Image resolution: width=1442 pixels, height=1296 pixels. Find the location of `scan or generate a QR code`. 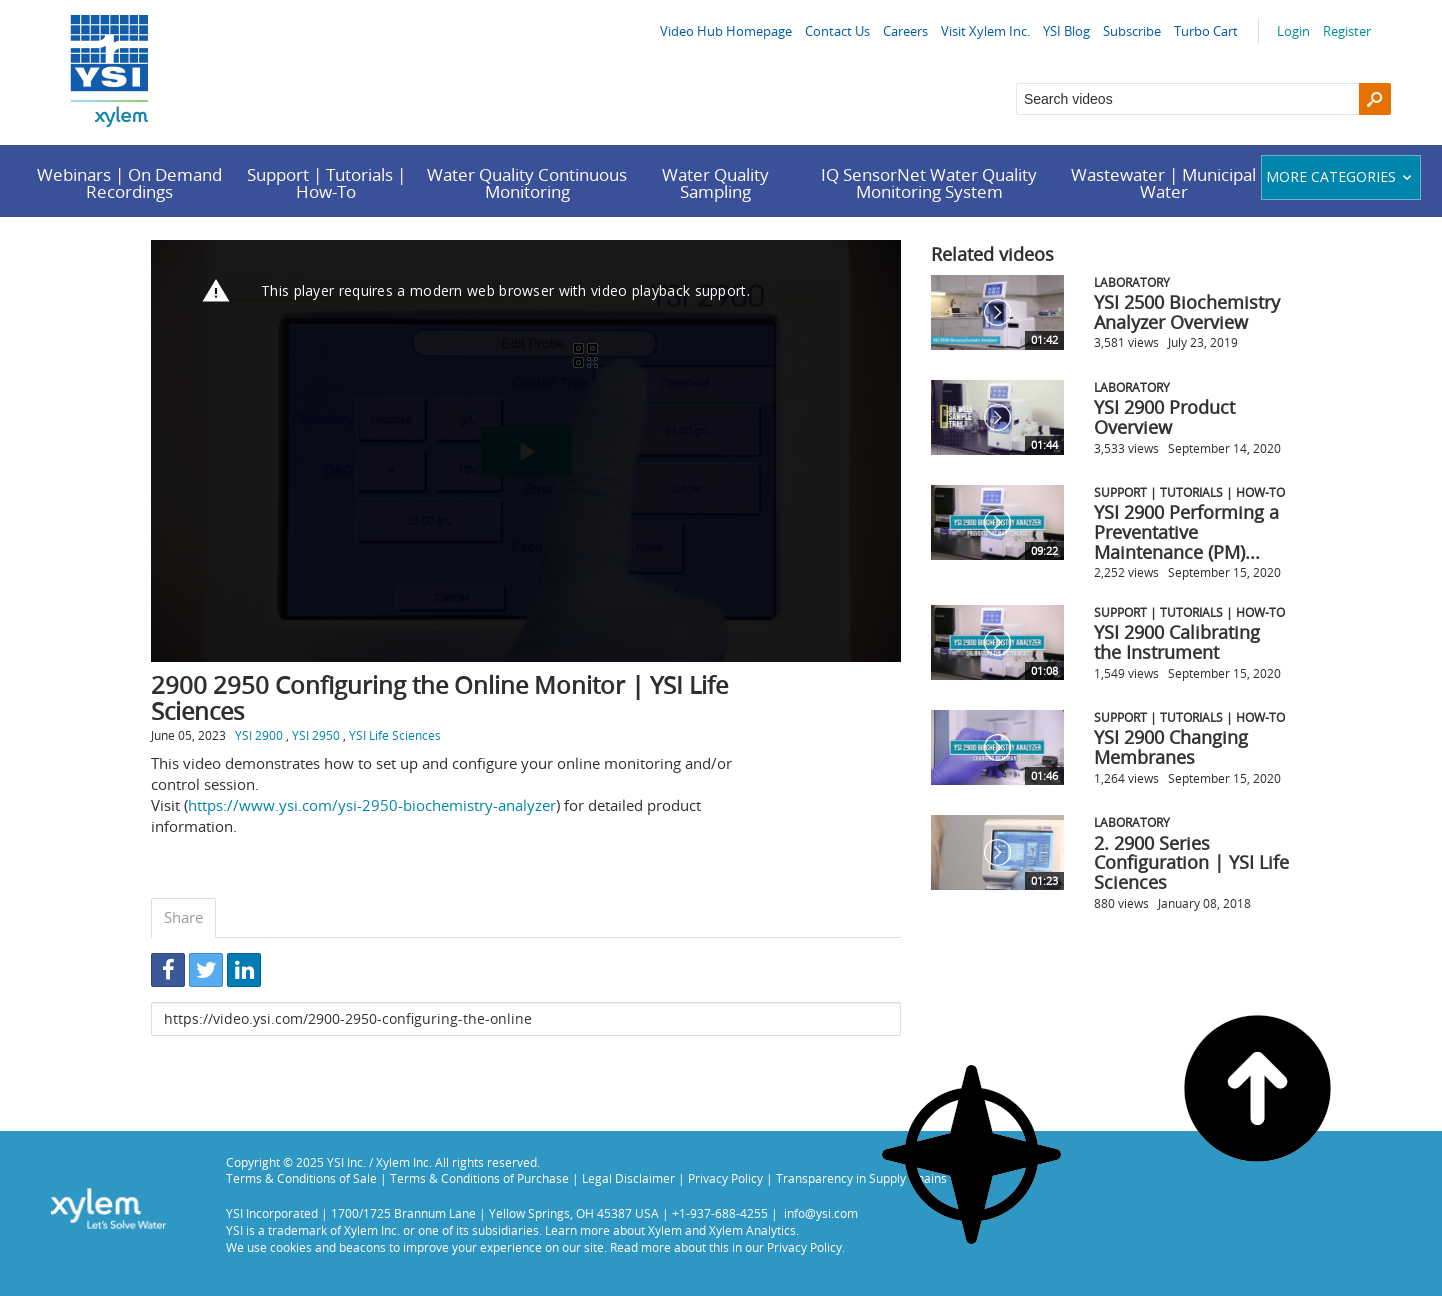

scan or generate a QR code is located at coordinates (585, 355).